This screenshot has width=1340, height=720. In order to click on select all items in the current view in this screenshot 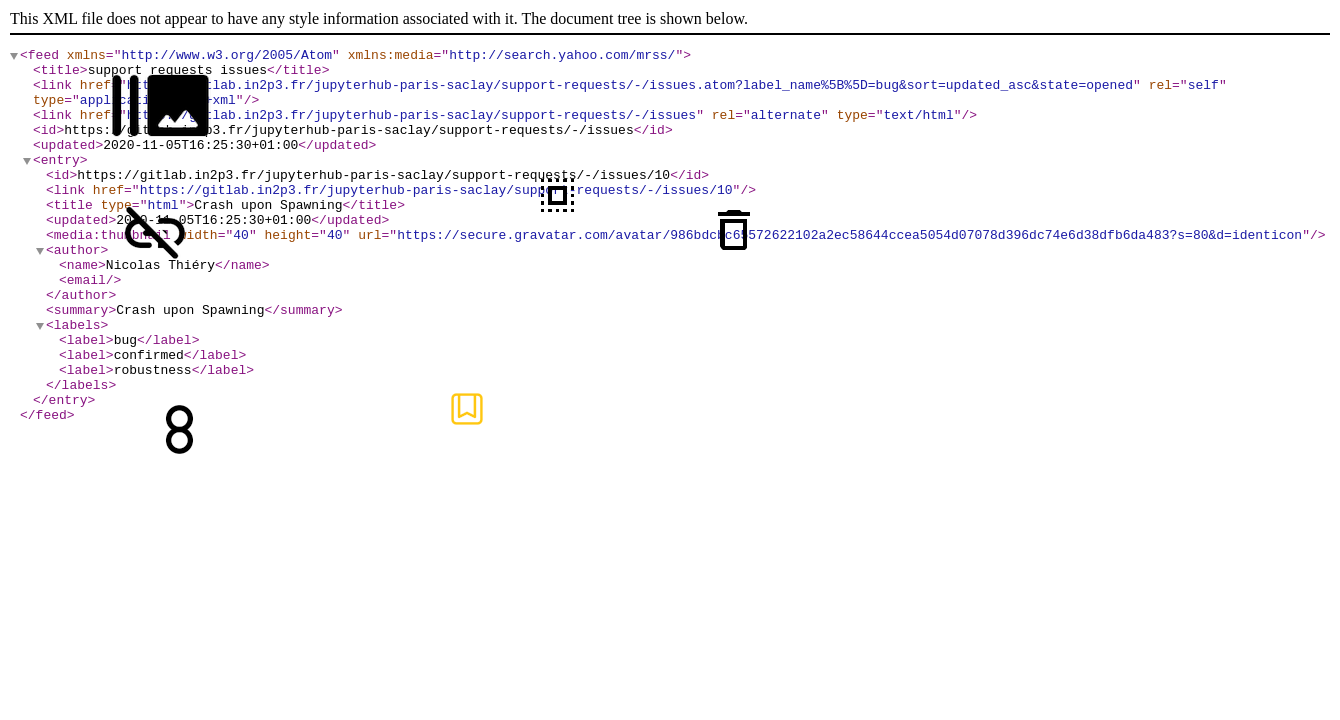, I will do `click(557, 195)`.